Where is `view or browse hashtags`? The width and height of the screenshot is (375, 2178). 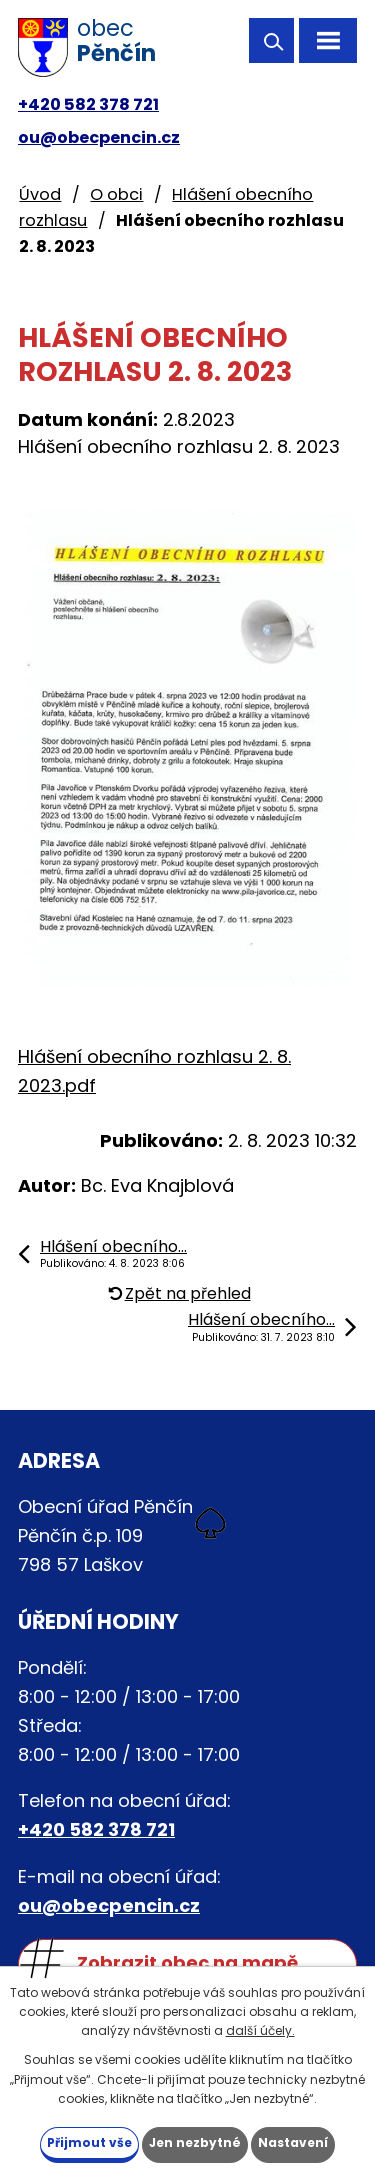 view or browse hashtags is located at coordinates (42, 1958).